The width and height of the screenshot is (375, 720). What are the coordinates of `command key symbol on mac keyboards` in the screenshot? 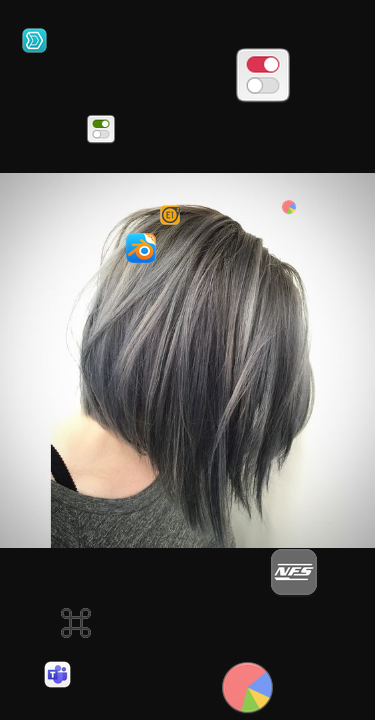 It's located at (76, 623).